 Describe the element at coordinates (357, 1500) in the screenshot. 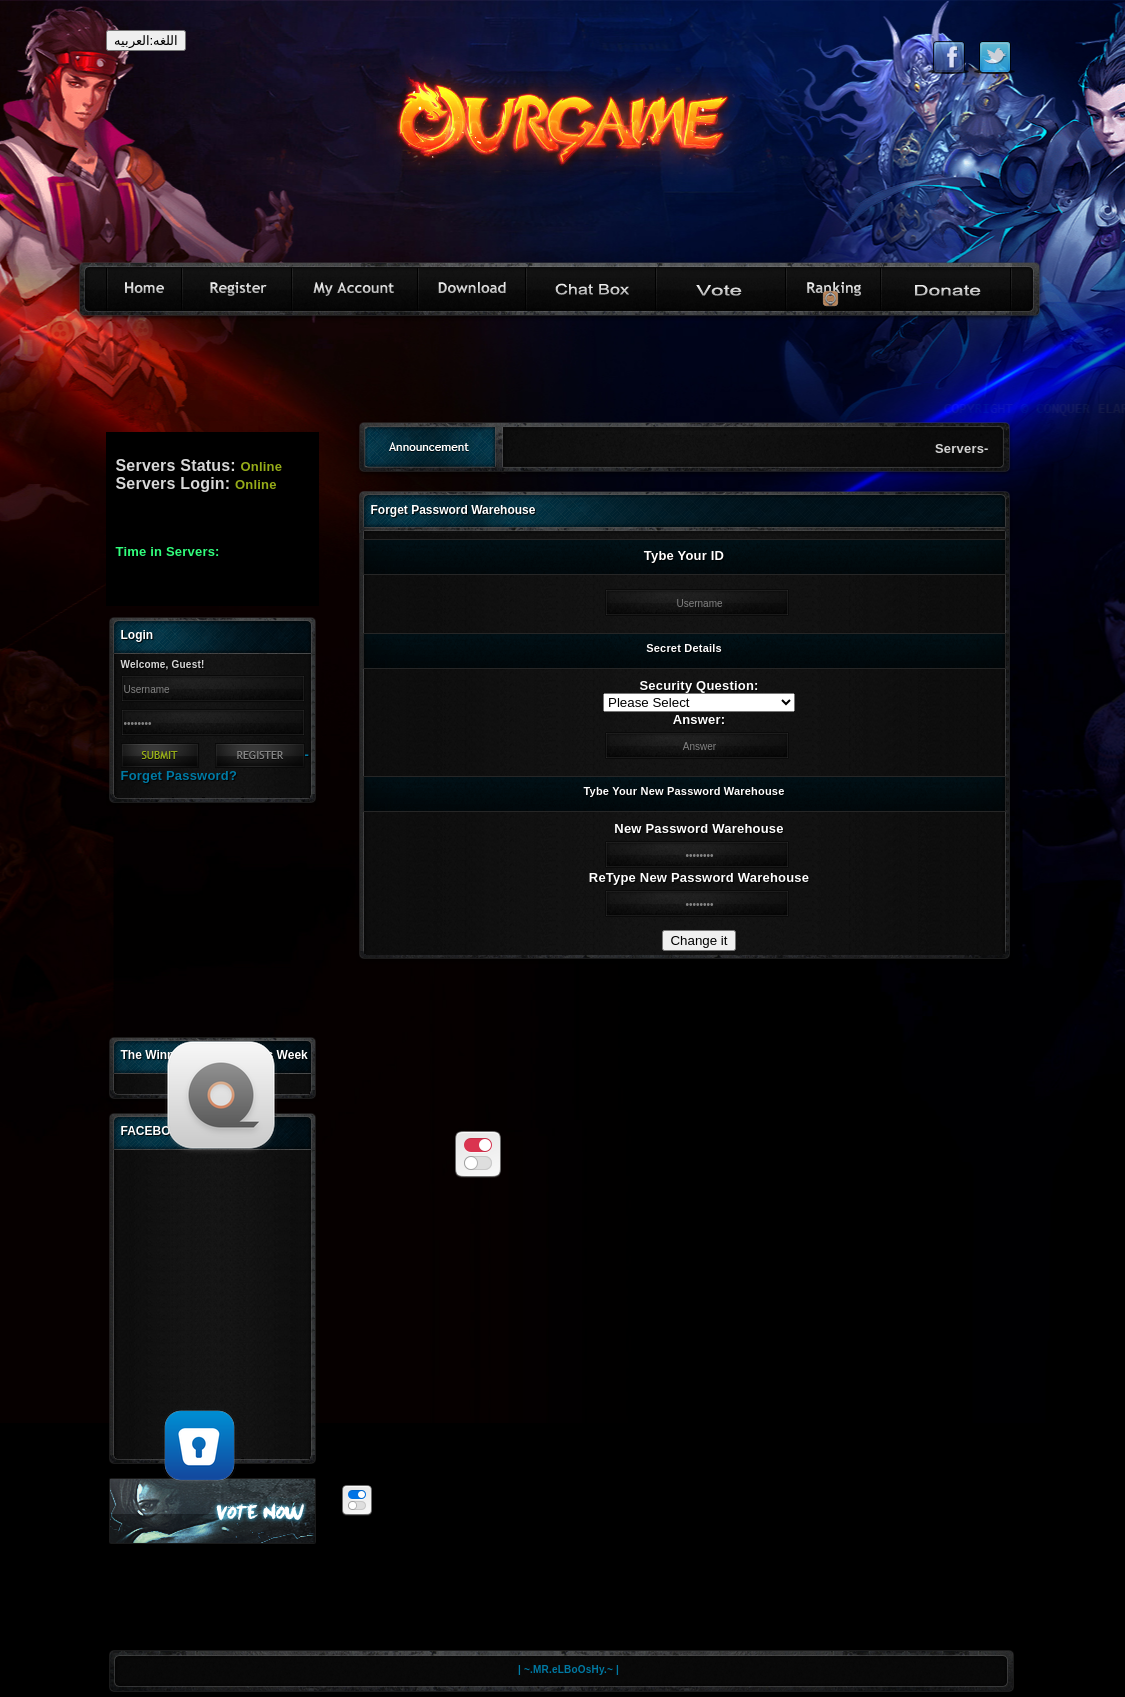

I see `open system tweaks or customization settings` at that location.